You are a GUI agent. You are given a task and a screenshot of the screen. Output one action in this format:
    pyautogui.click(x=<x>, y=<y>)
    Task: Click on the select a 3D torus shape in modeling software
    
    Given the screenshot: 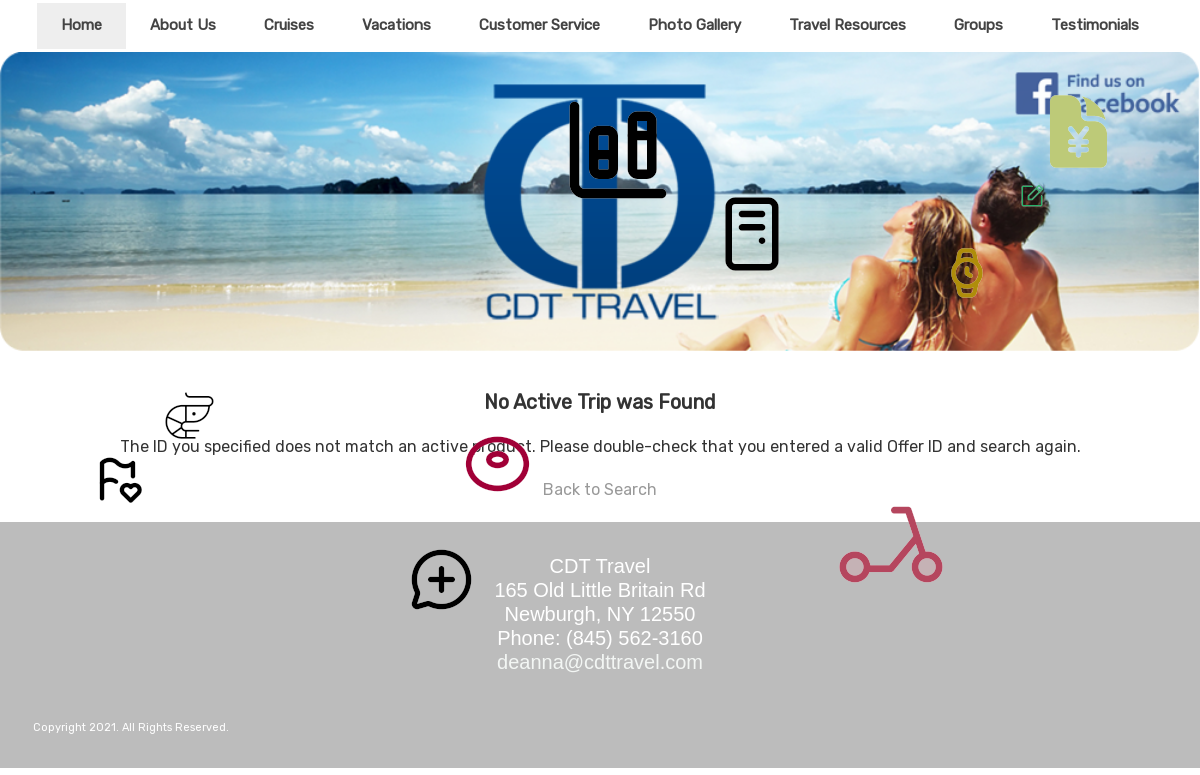 What is the action you would take?
    pyautogui.click(x=497, y=462)
    